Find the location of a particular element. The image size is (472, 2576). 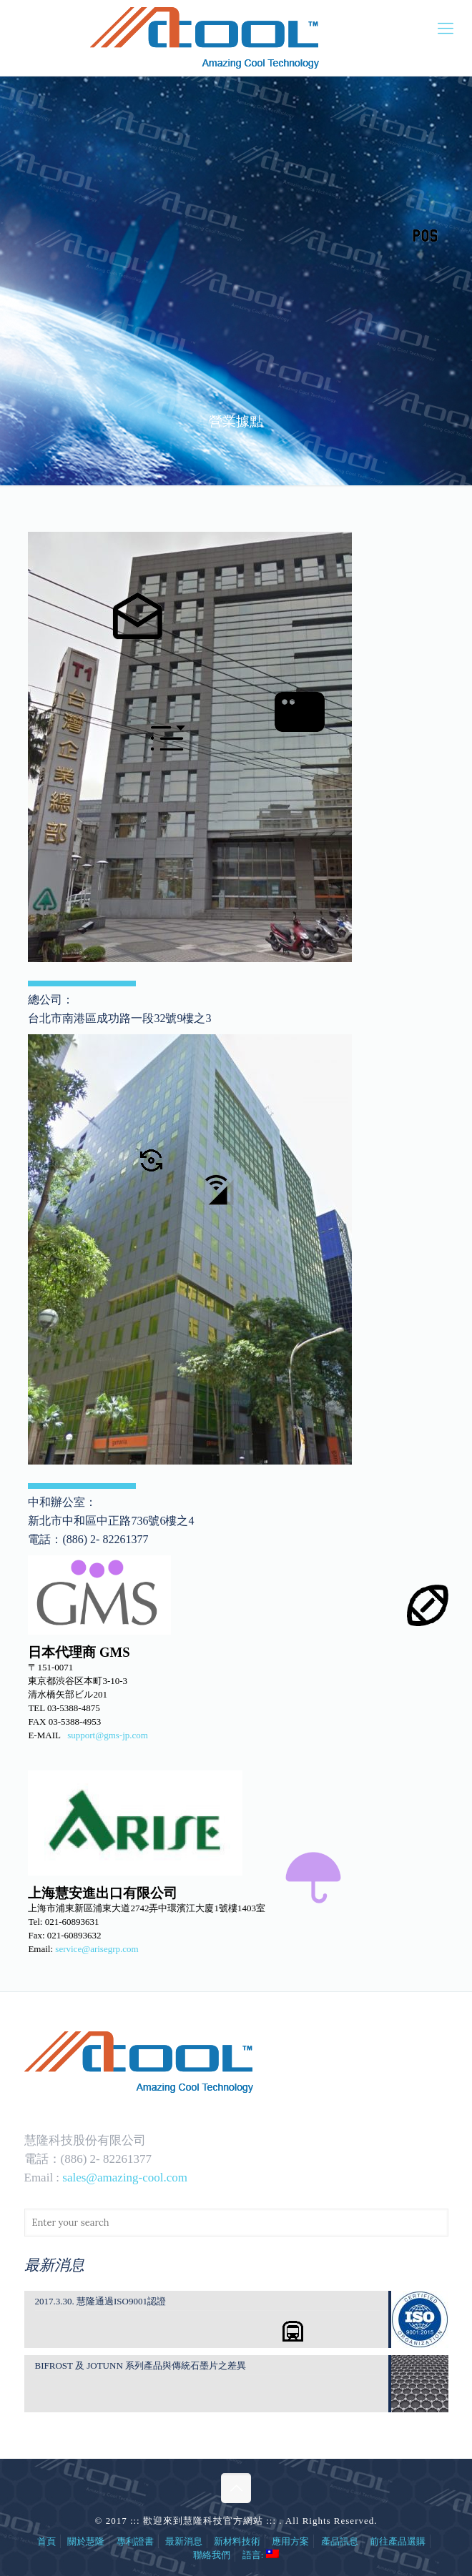

select multiple items from a list is located at coordinates (167, 738).